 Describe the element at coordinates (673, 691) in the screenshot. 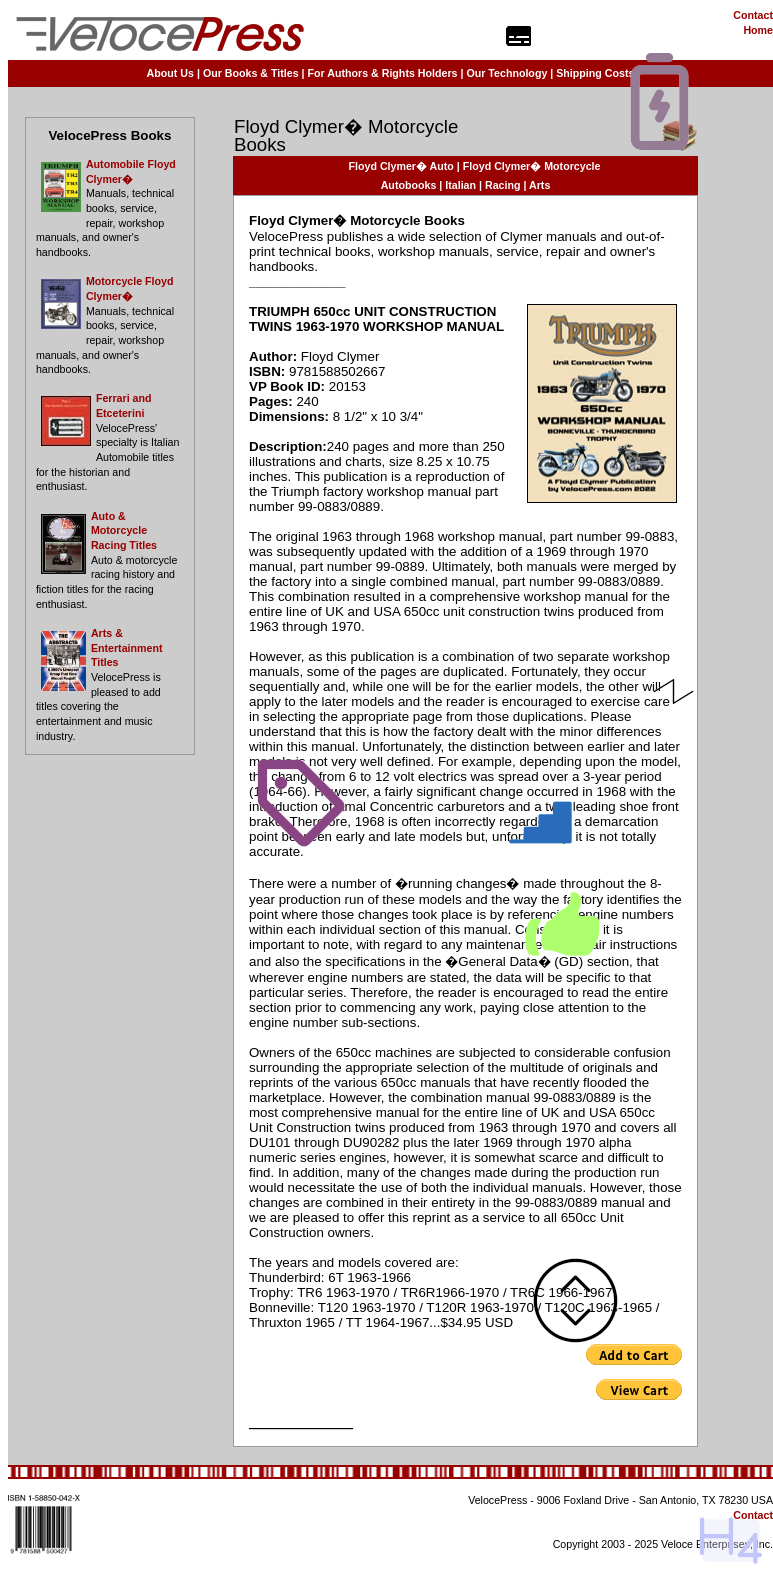

I see `select sawtooth waveform in audio synthesizer` at that location.